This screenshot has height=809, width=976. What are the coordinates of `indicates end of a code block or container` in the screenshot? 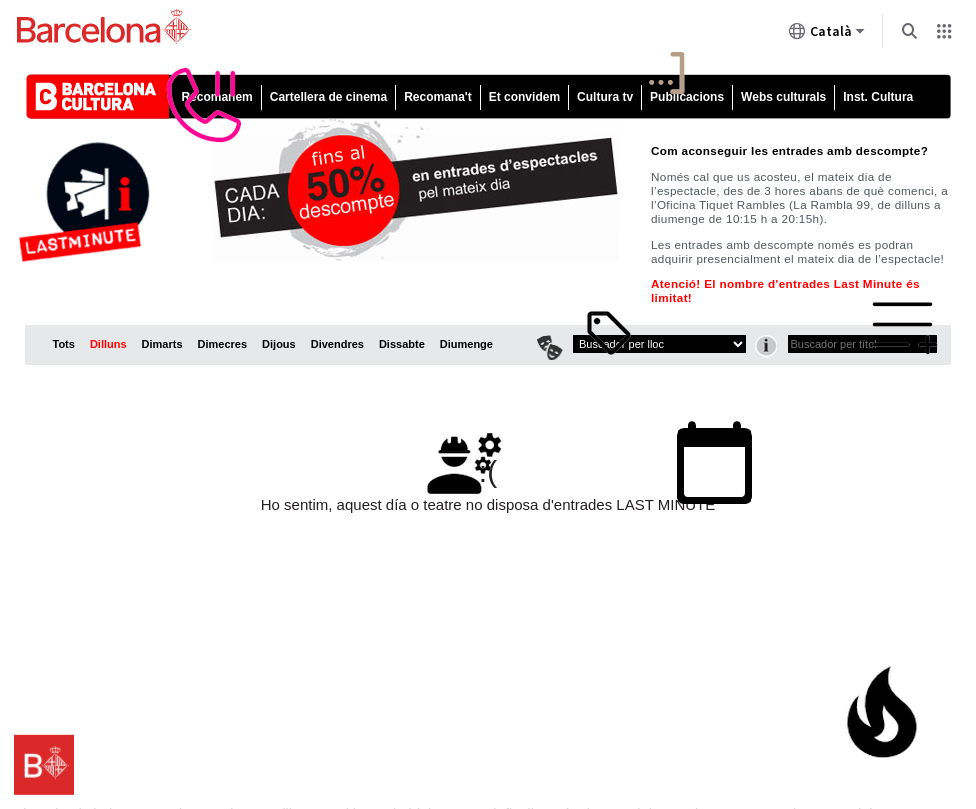 It's located at (668, 73).